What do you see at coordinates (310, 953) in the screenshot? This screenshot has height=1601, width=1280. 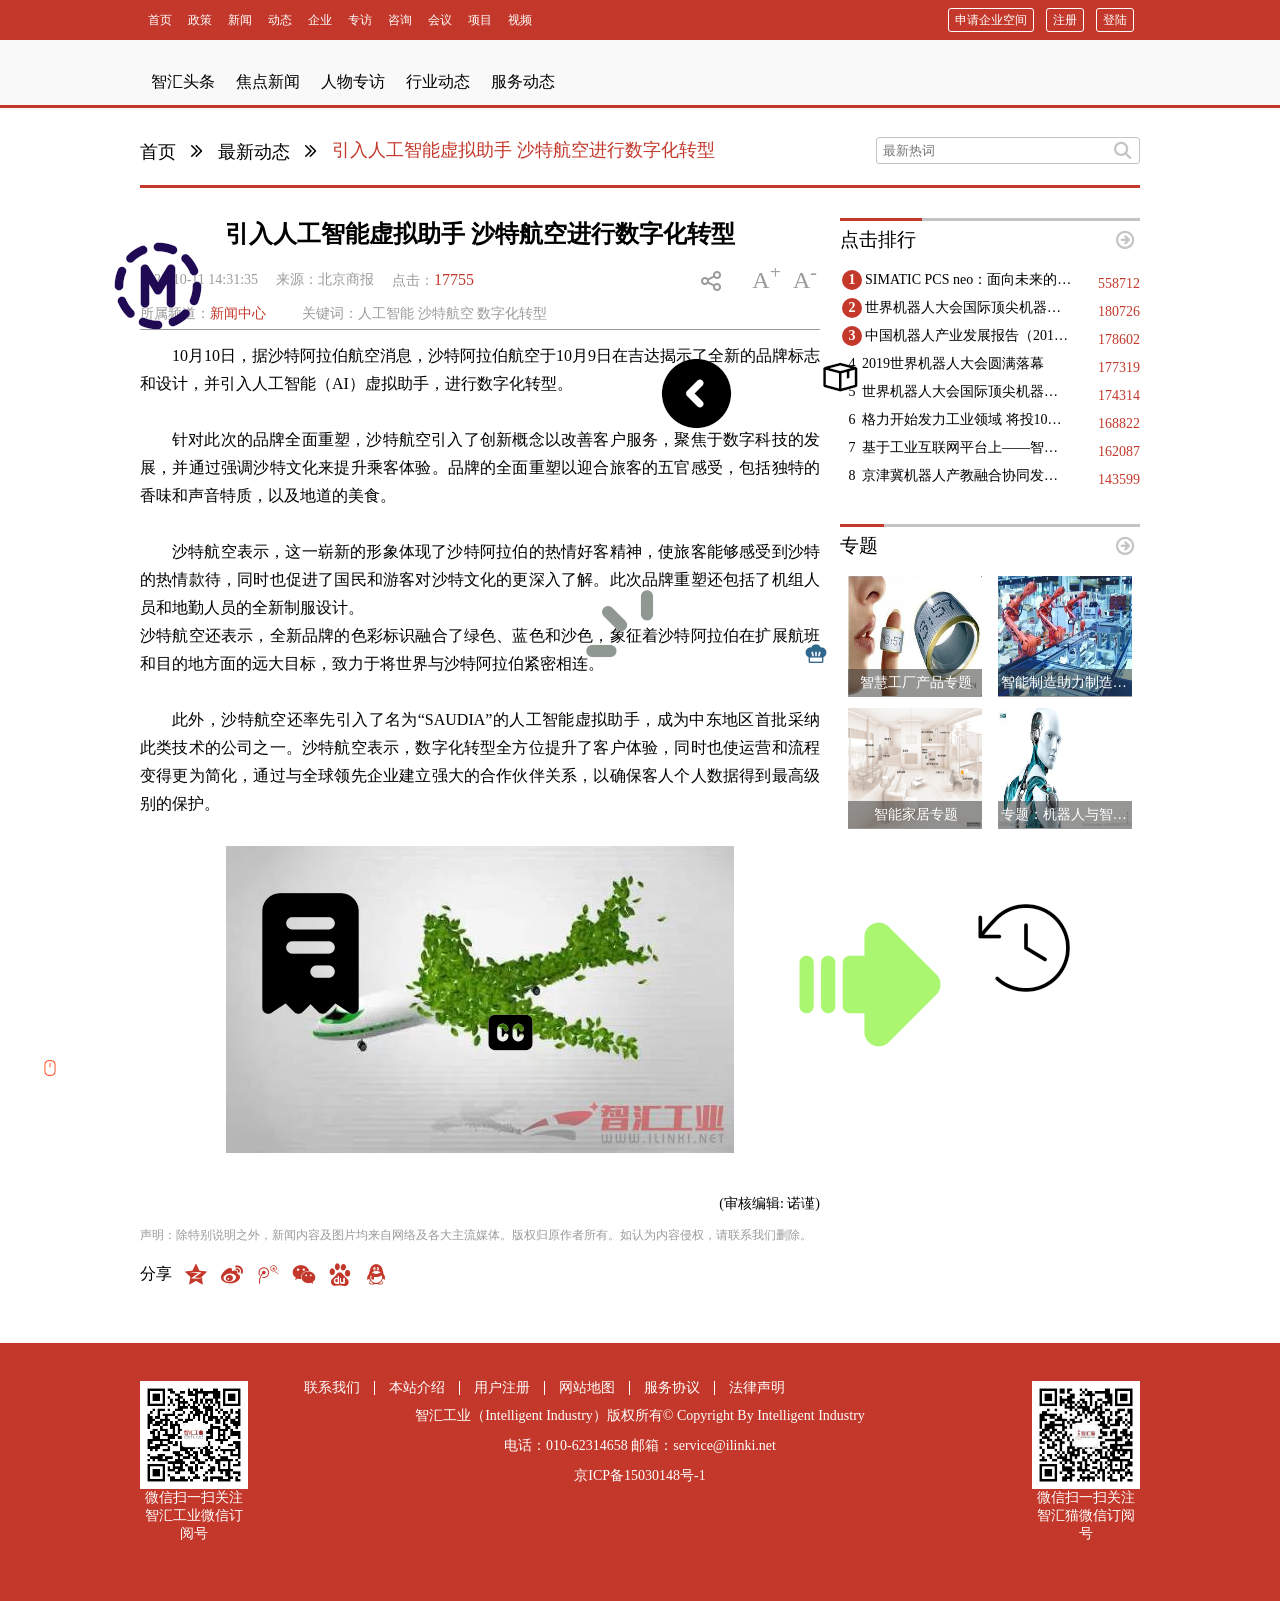 I see `view purchase receipt or transaction history` at bounding box center [310, 953].